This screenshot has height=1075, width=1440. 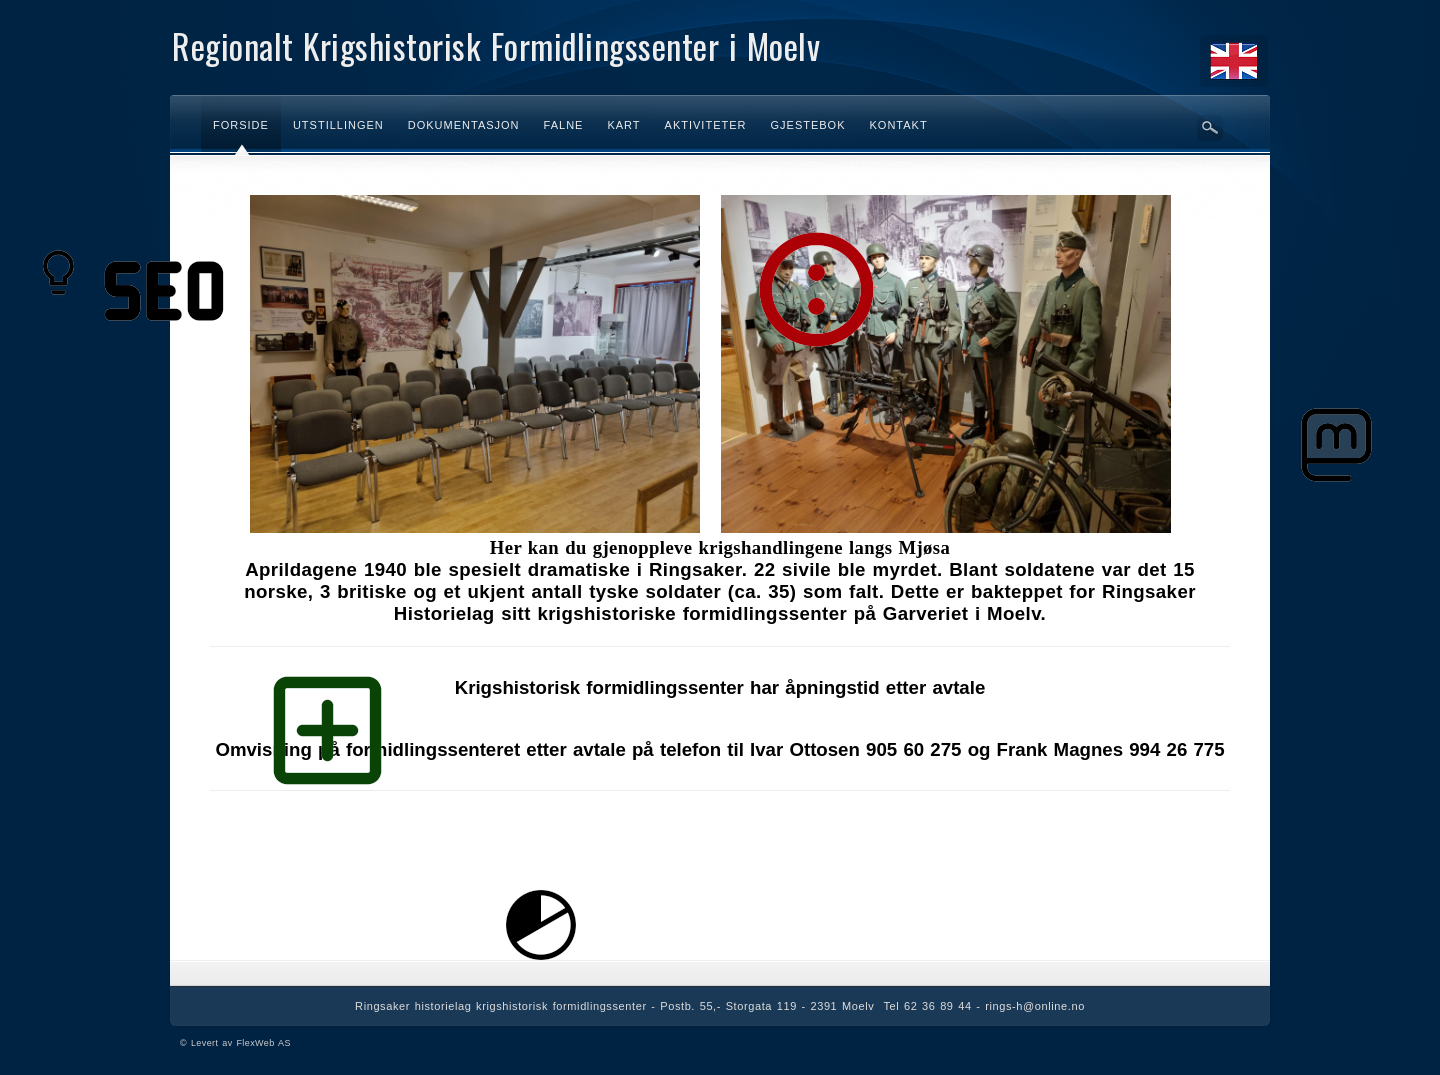 I want to click on add a new file to the diff, so click(x=327, y=730).